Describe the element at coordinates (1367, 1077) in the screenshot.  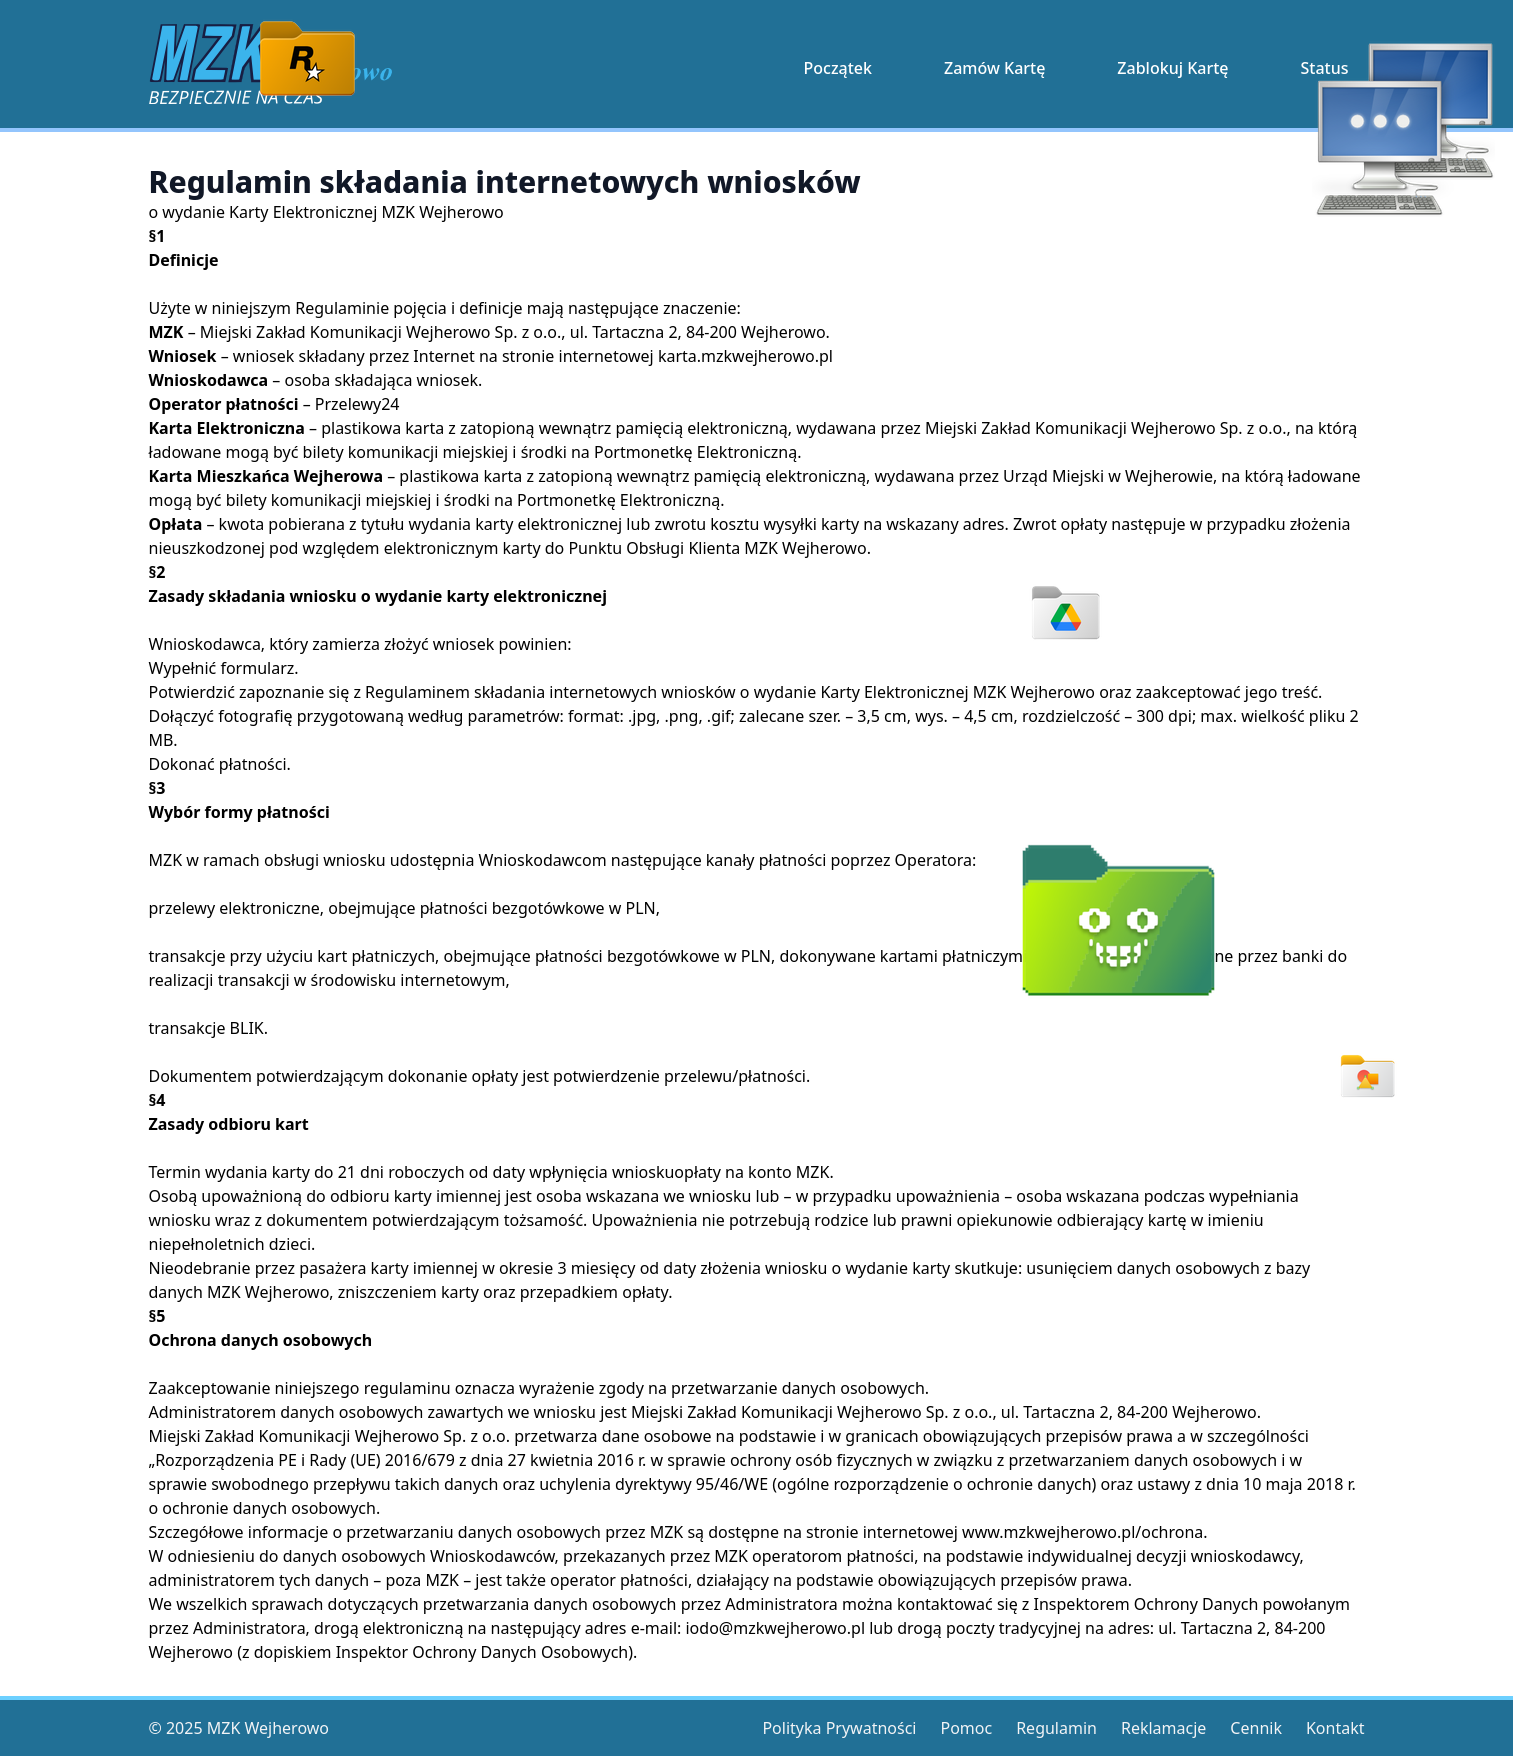
I see `open folder containing LibreOffice Draw files` at that location.